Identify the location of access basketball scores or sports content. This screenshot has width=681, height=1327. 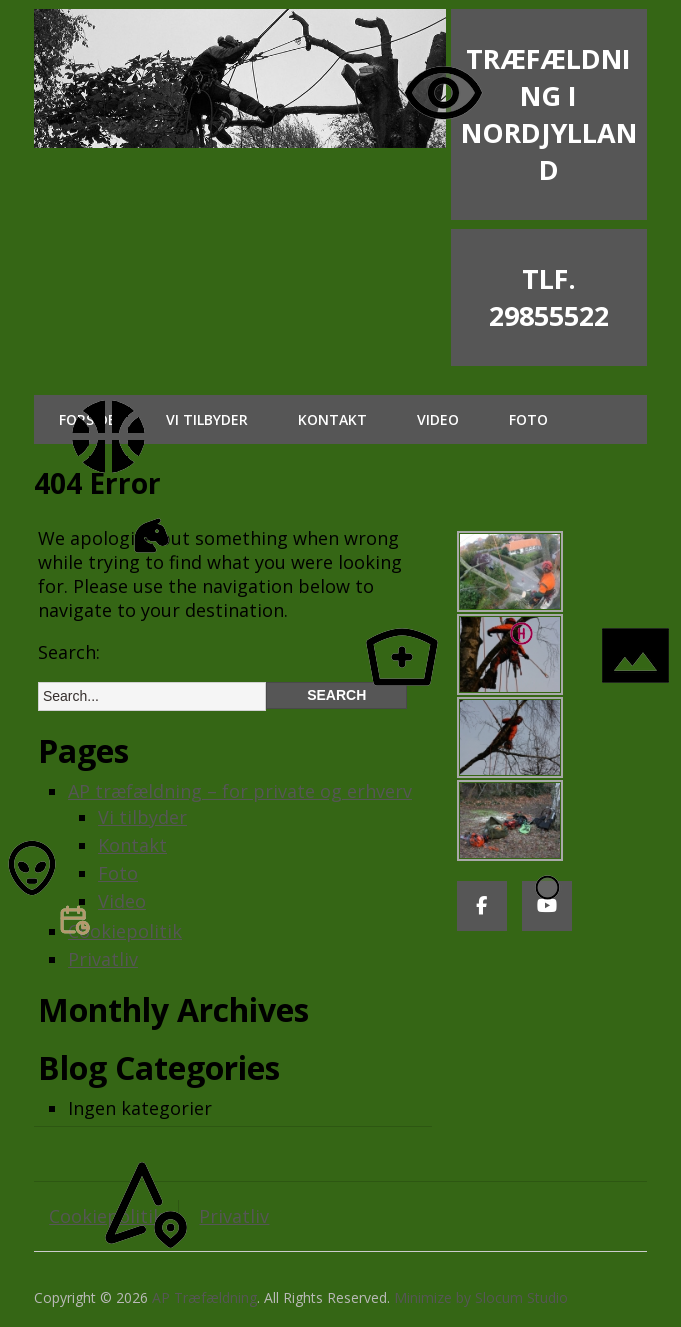
(108, 436).